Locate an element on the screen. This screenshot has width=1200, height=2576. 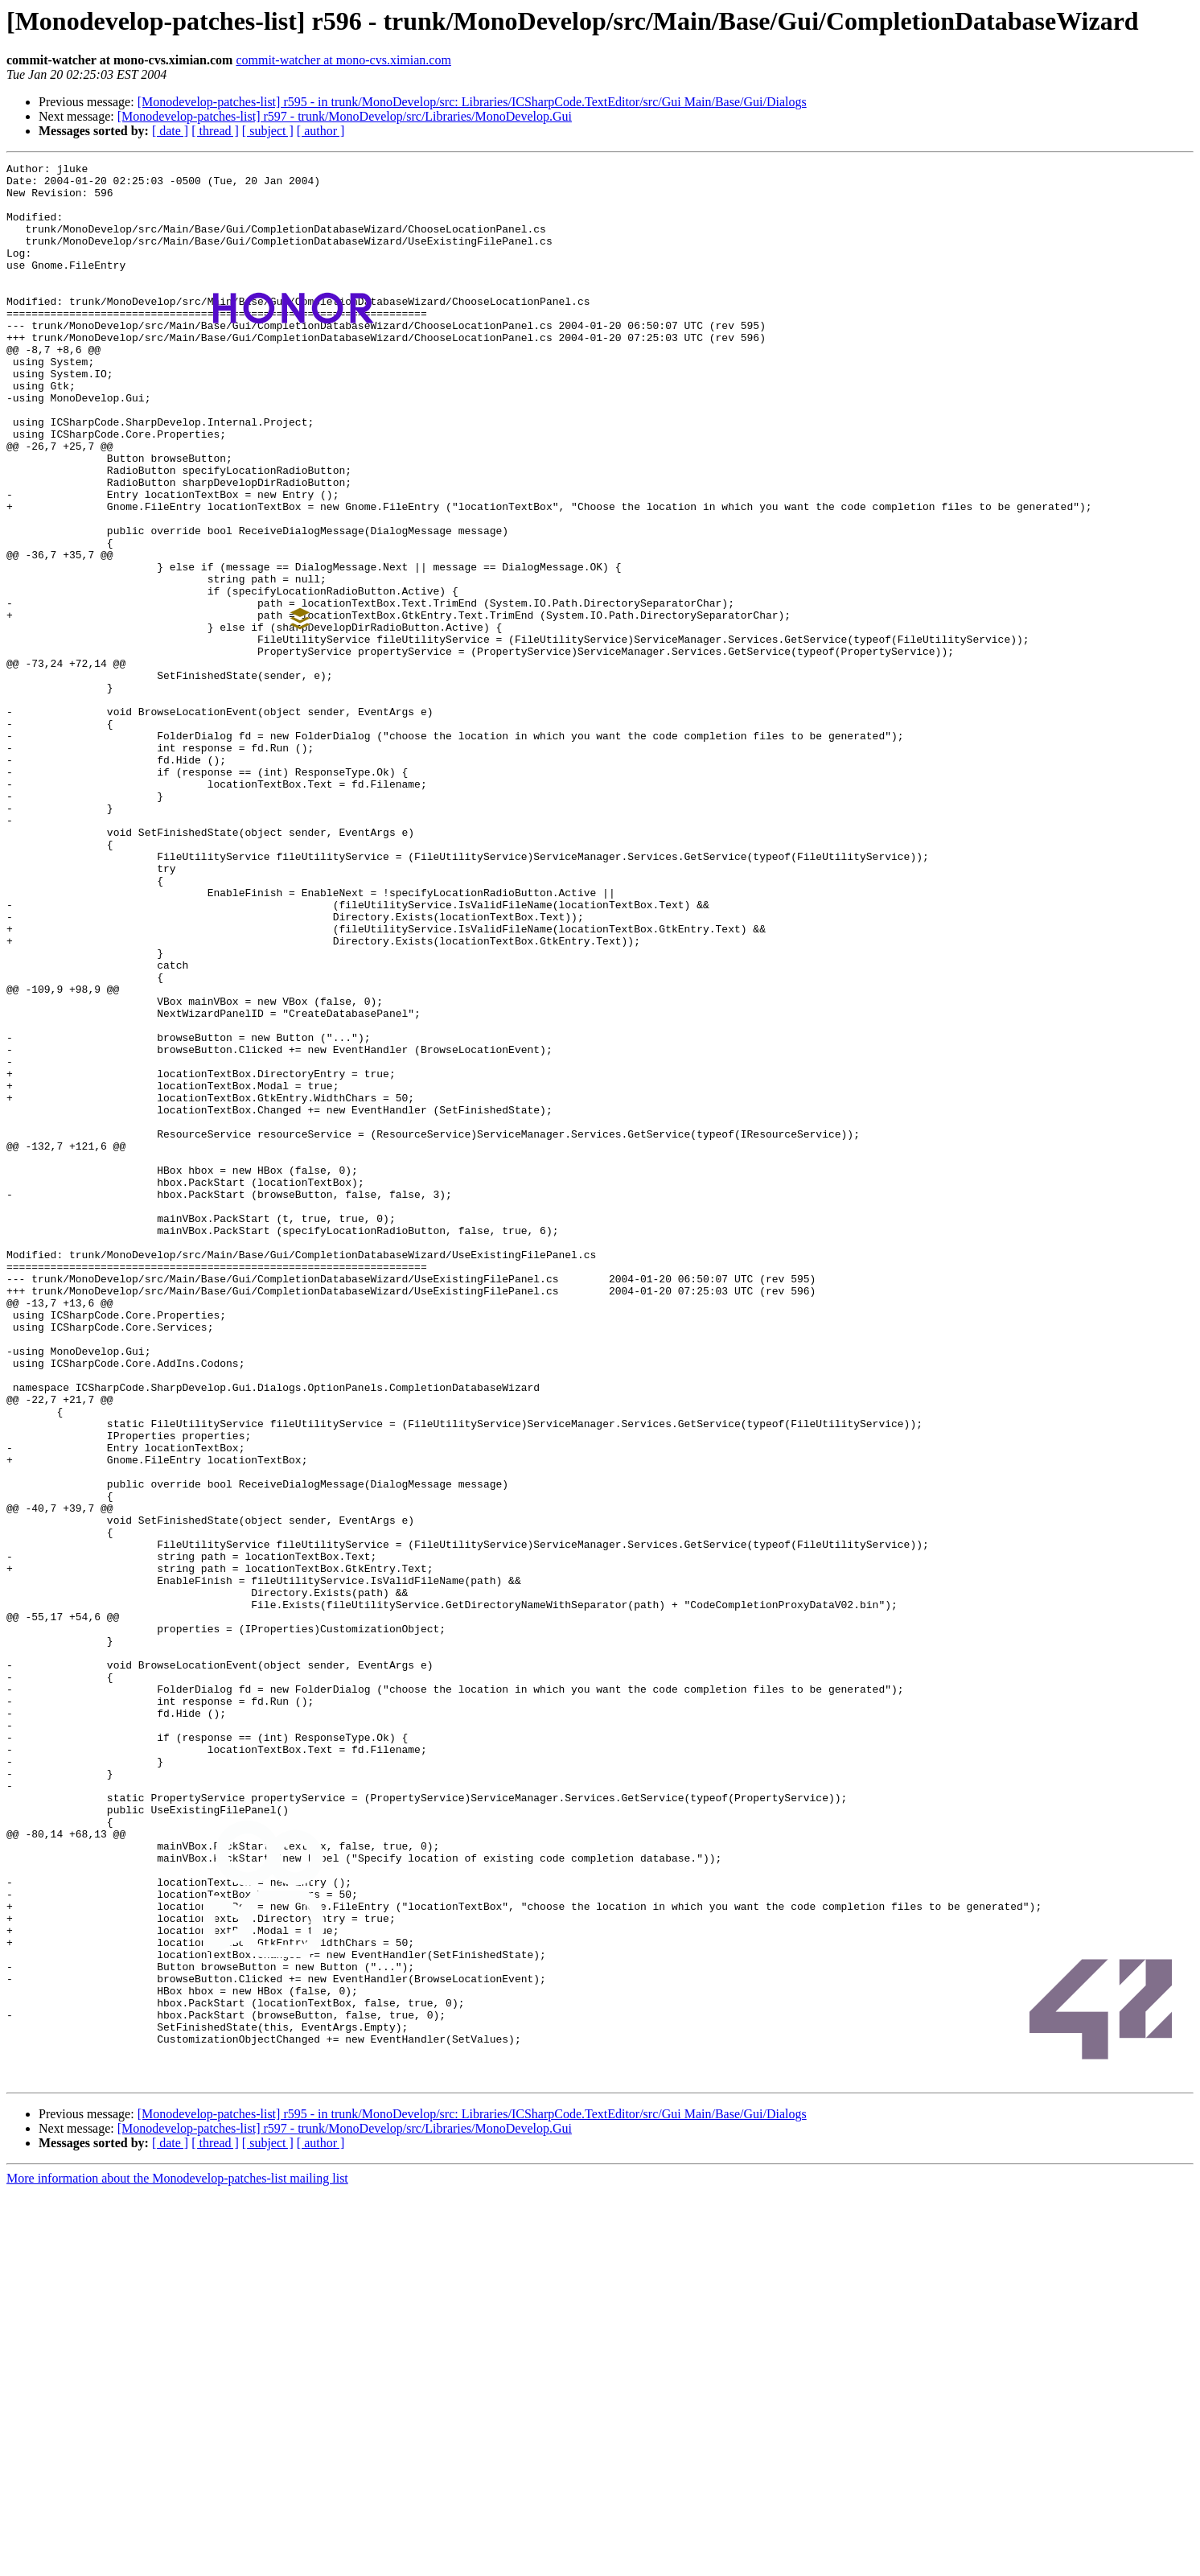
honor brand logo is located at coordinates (294, 308).